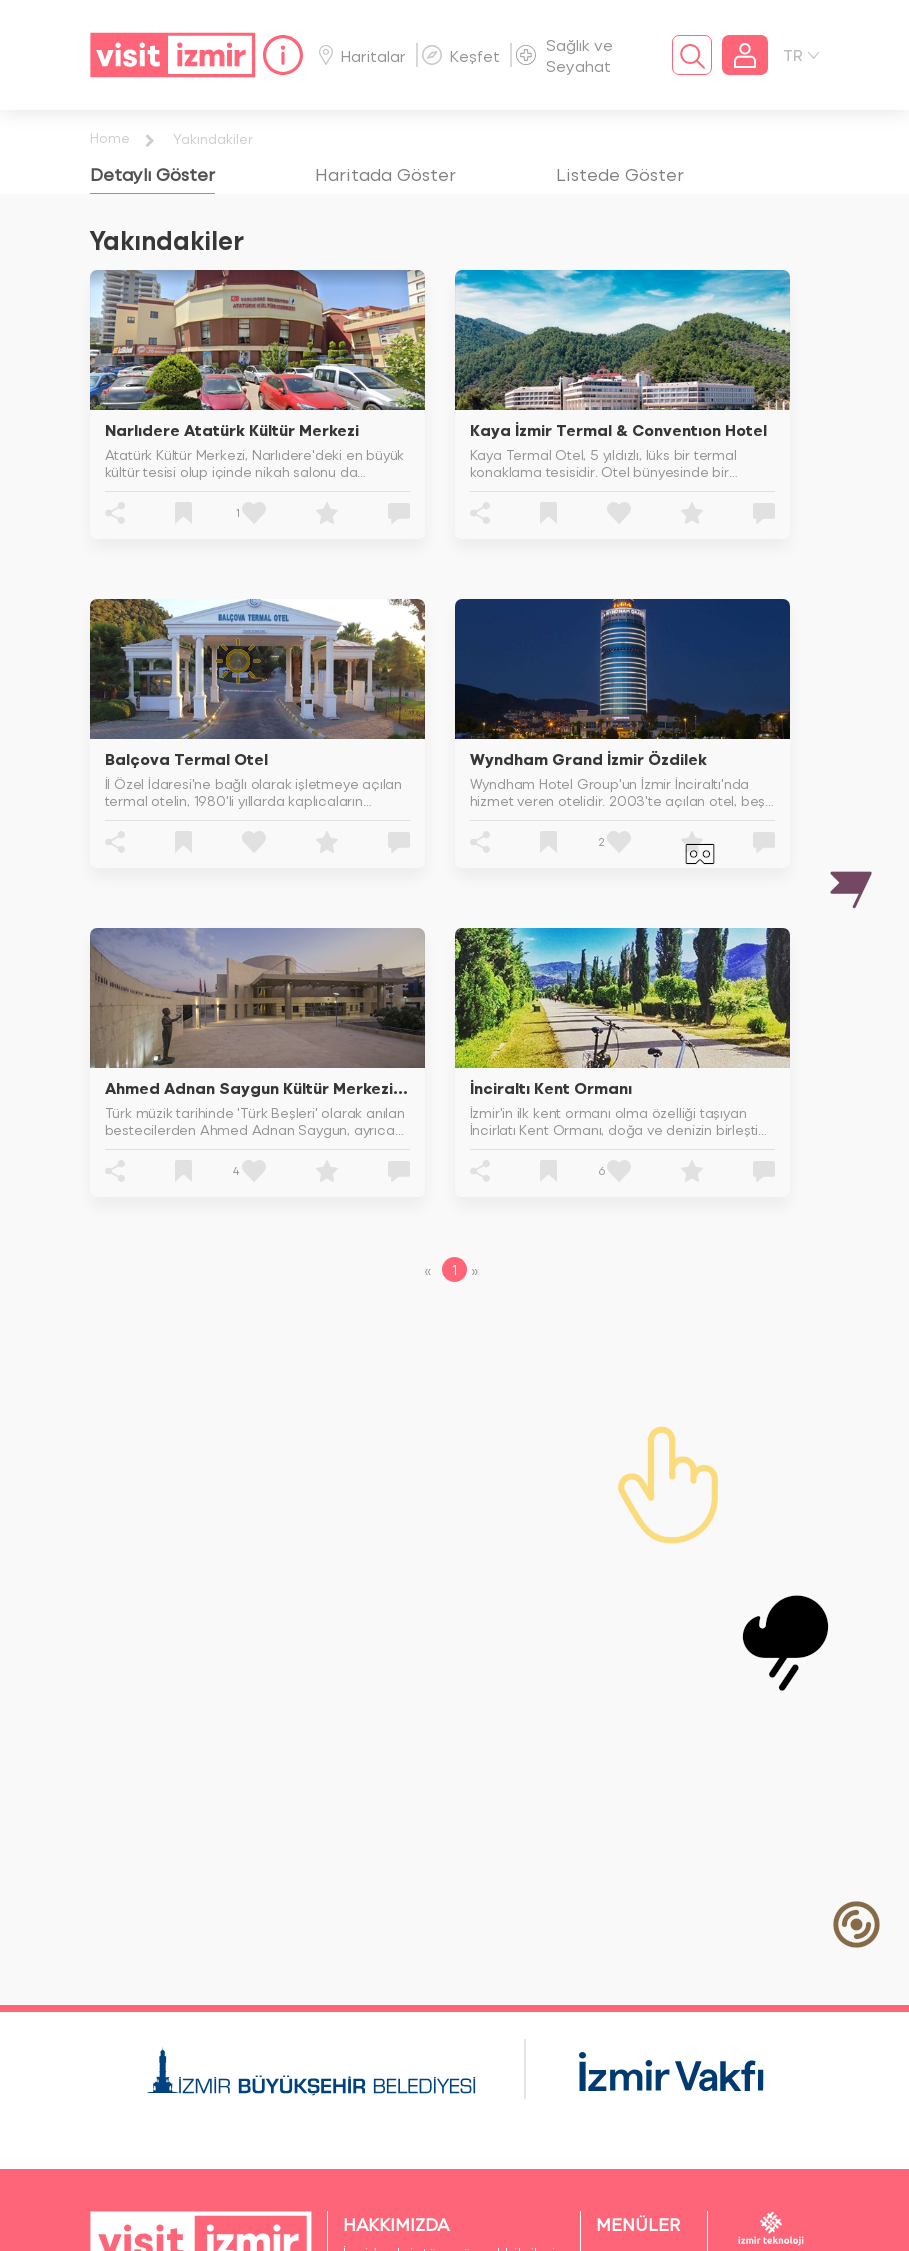 Image resolution: width=909 pixels, height=2251 pixels. What do you see at coordinates (785, 1641) in the screenshot?
I see `indicates rainy weather conditions` at bounding box center [785, 1641].